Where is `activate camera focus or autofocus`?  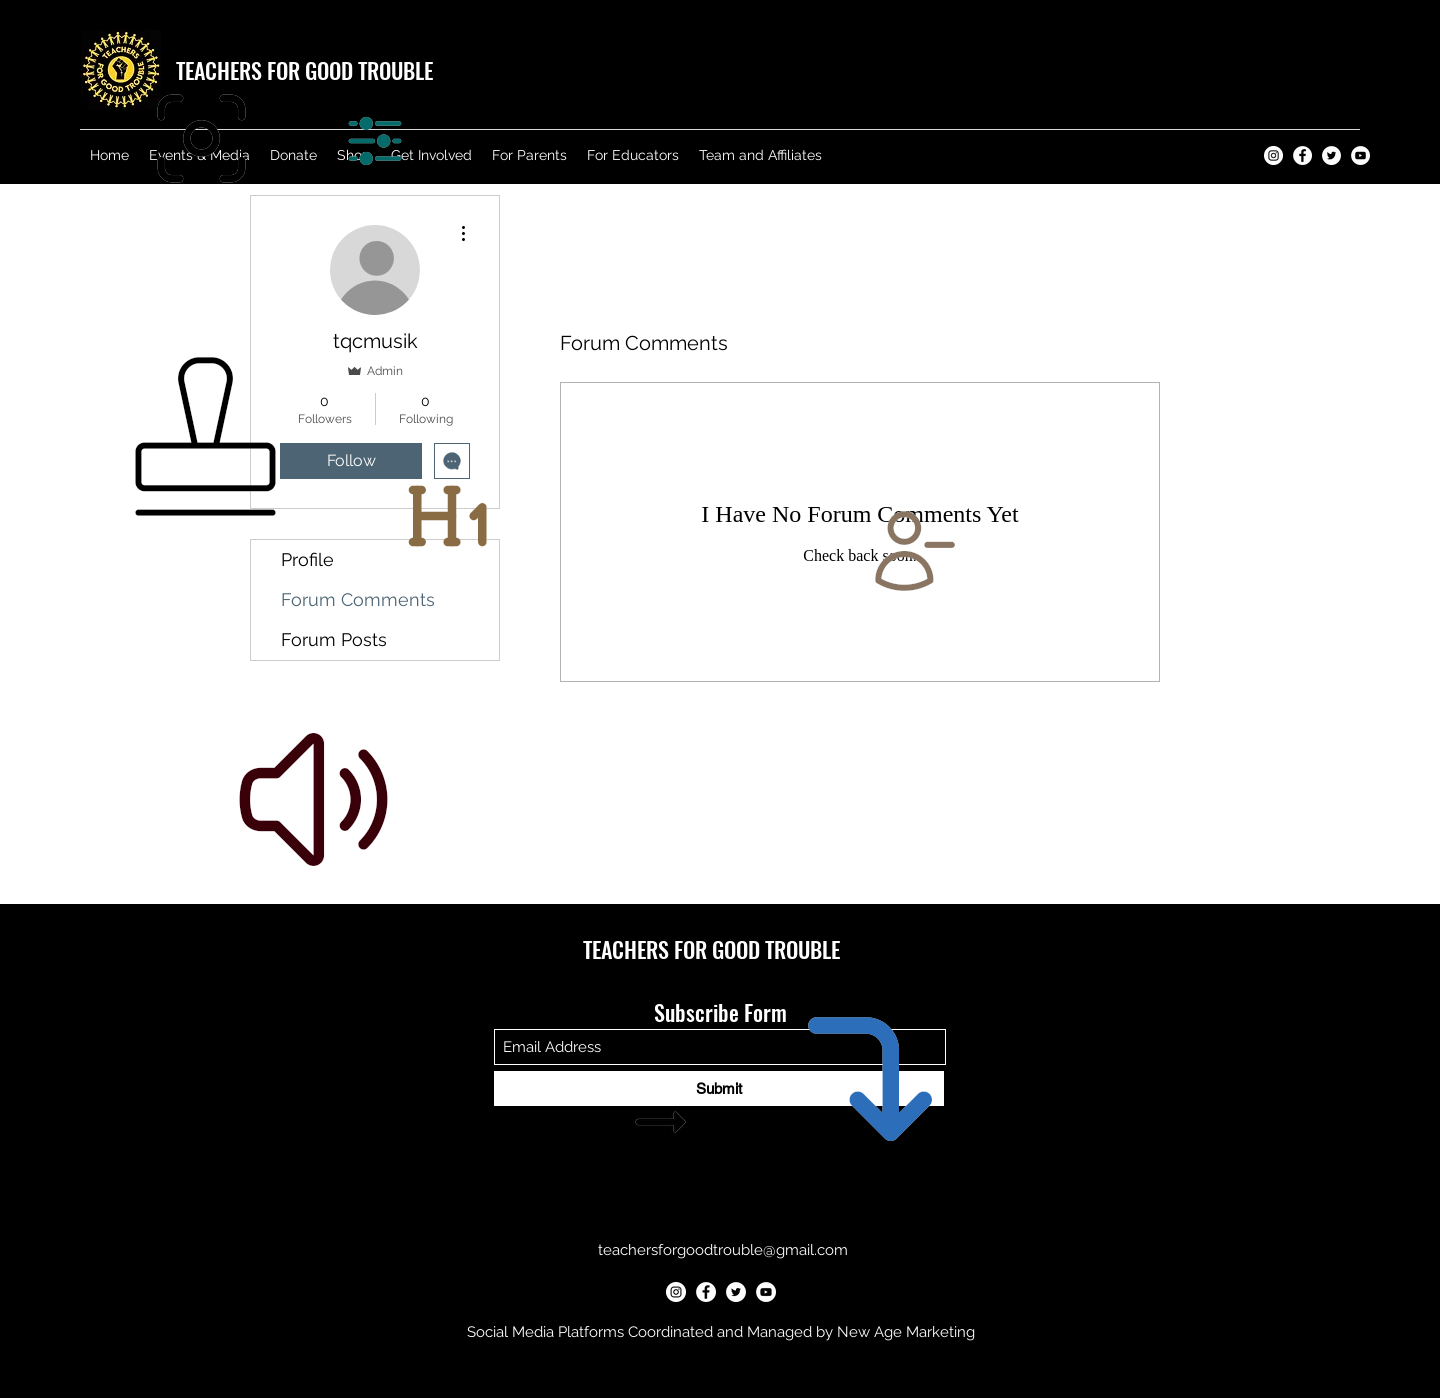
activate camera focus or autofocus is located at coordinates (201, 138).